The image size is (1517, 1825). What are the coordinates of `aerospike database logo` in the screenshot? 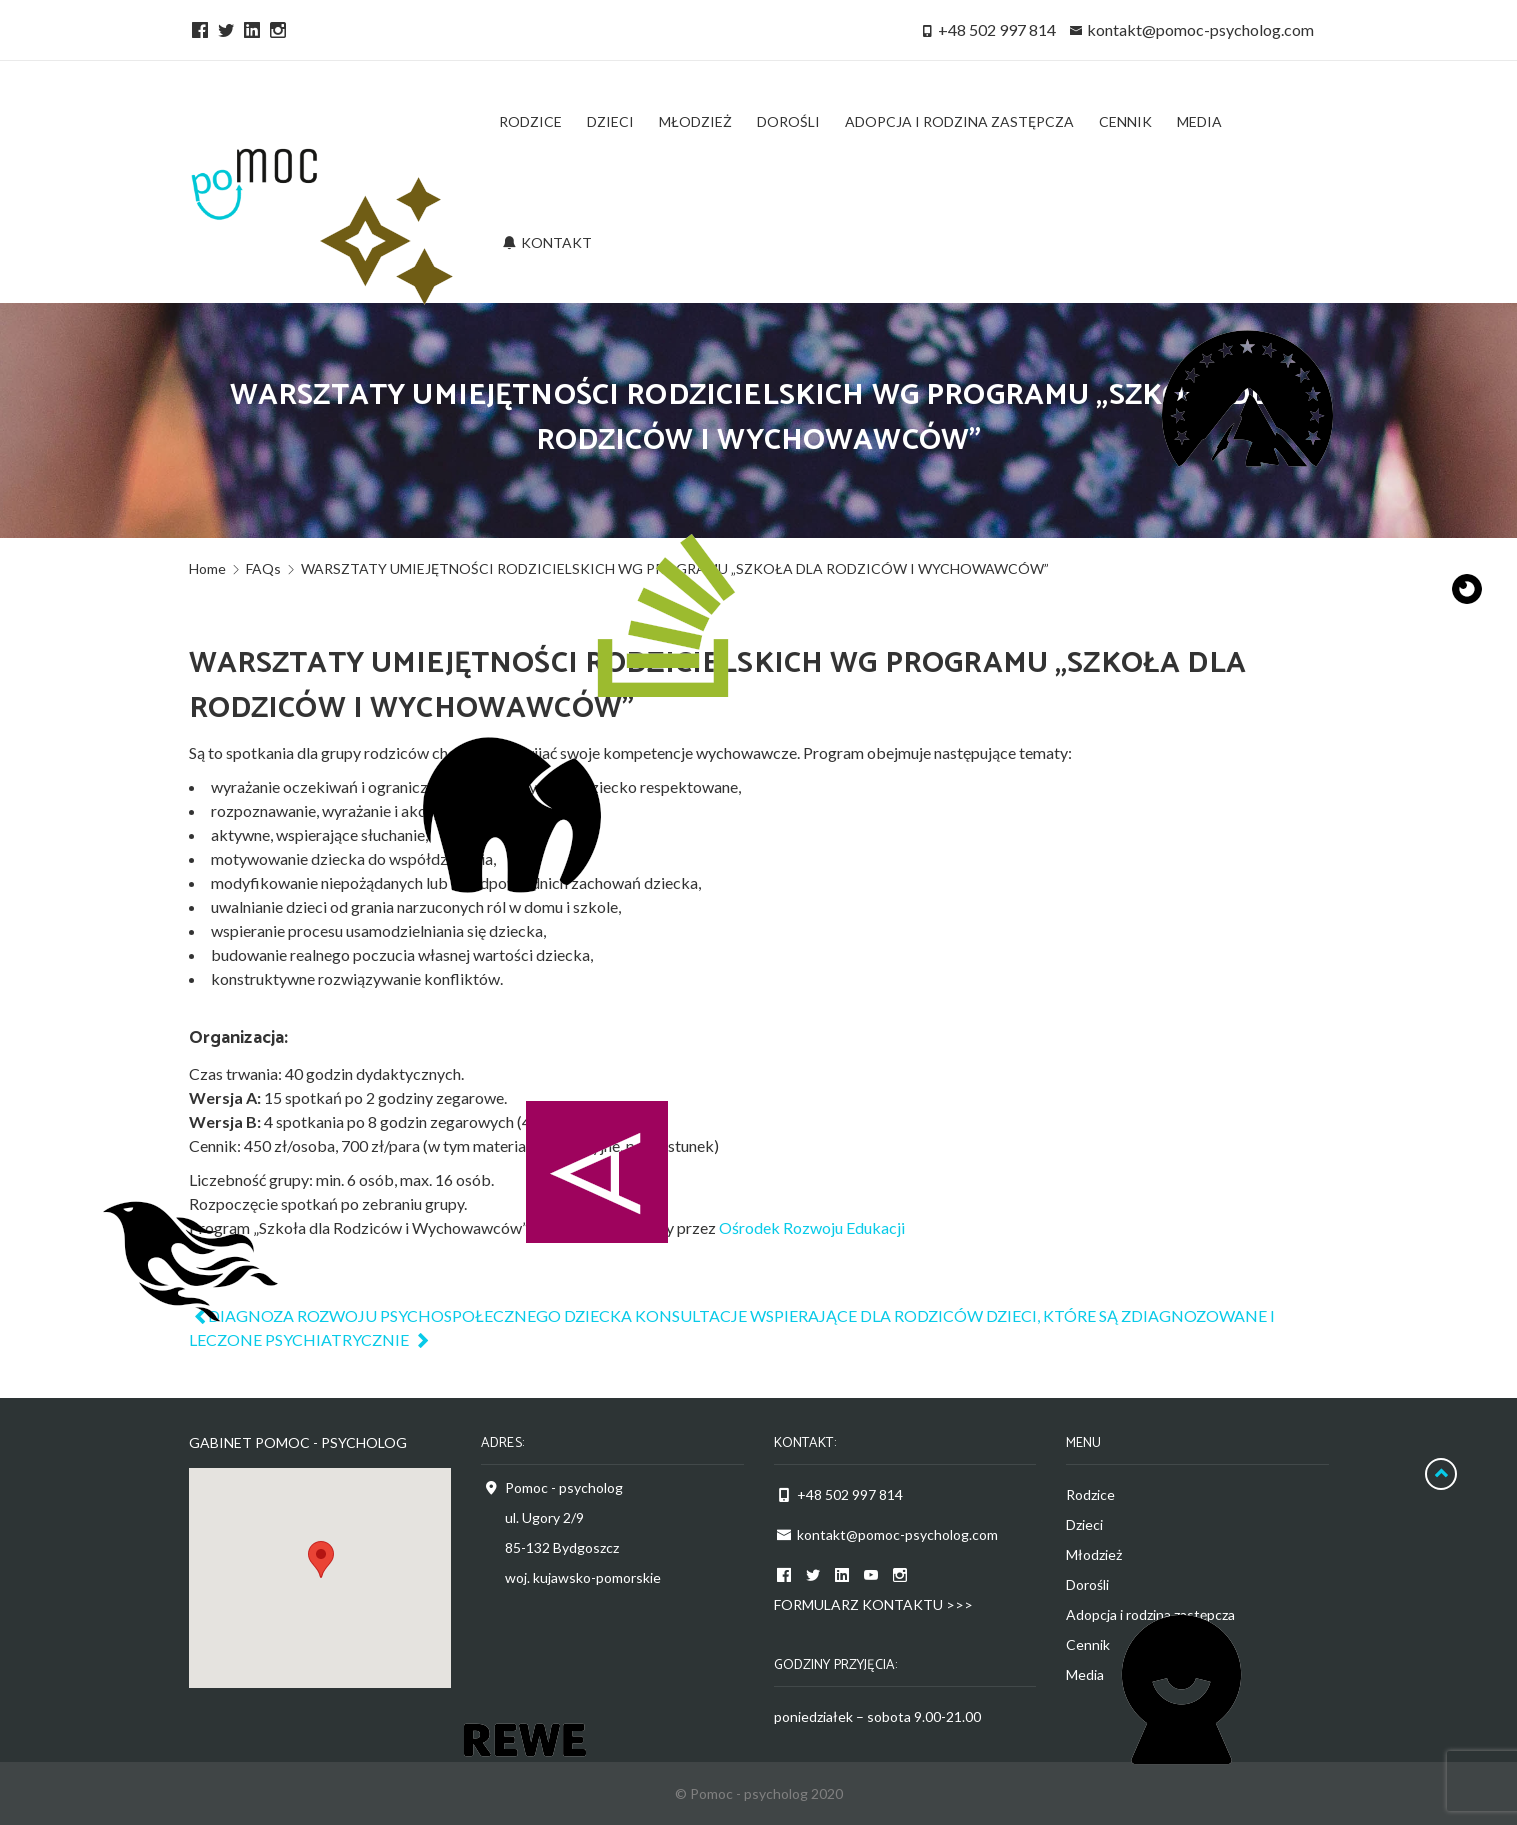 It's located at (597, 1172).